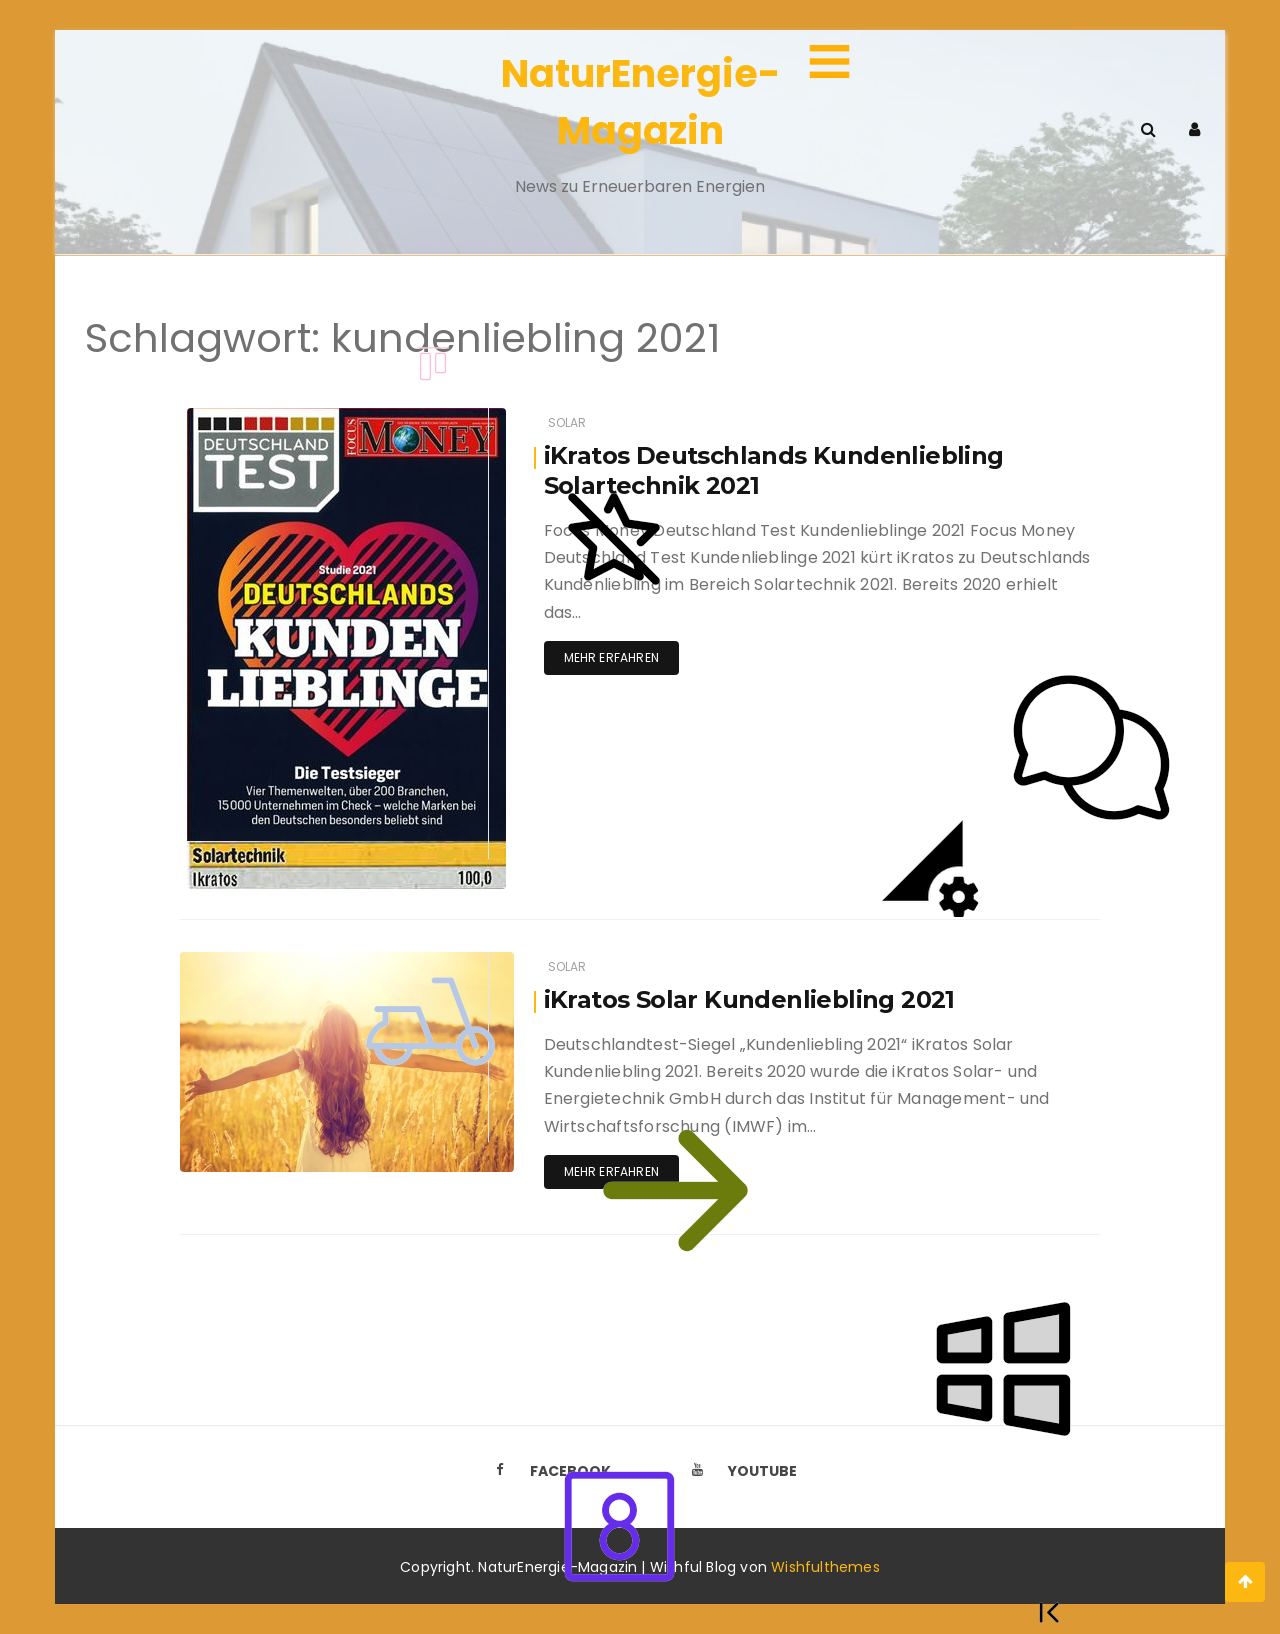 The height and width of the screenshot is (1634, 1280). I want to click on access mobile data settings, so click(930, 868).